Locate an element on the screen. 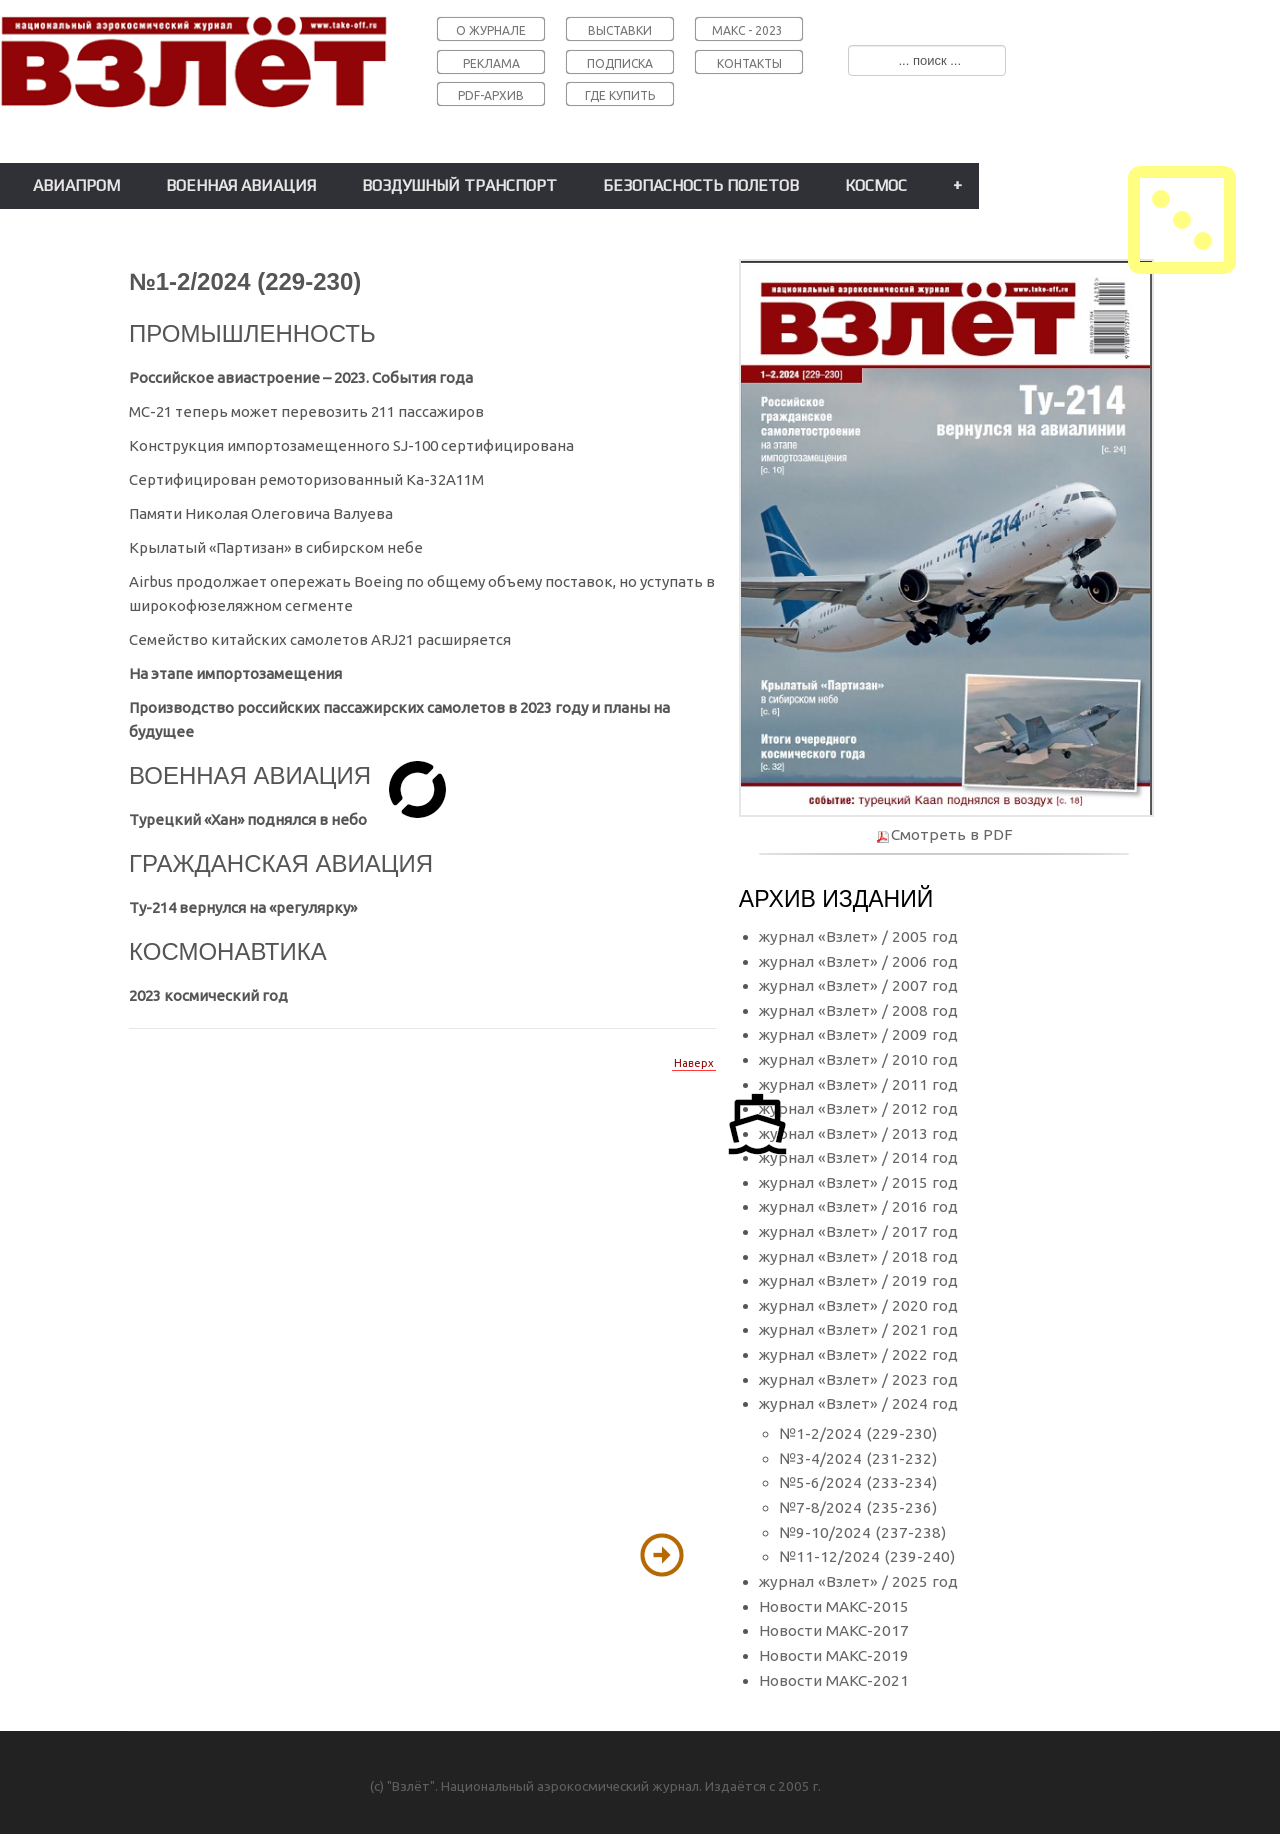  proceed to the next step is located at coordinates (662, 1555).